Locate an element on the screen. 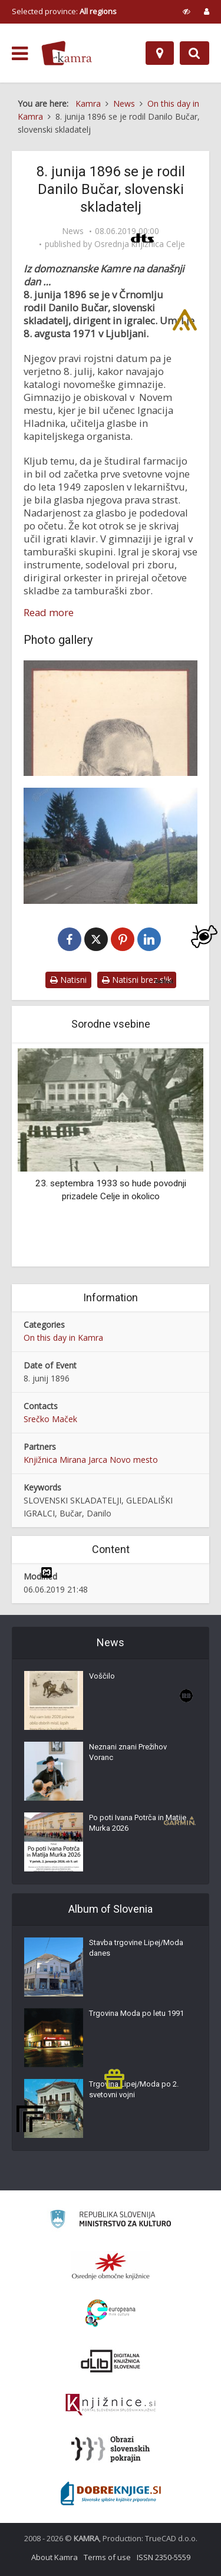 This screenshot has height=2576, width=221. open aegis authenticator app is located at coordinates (184, 320).